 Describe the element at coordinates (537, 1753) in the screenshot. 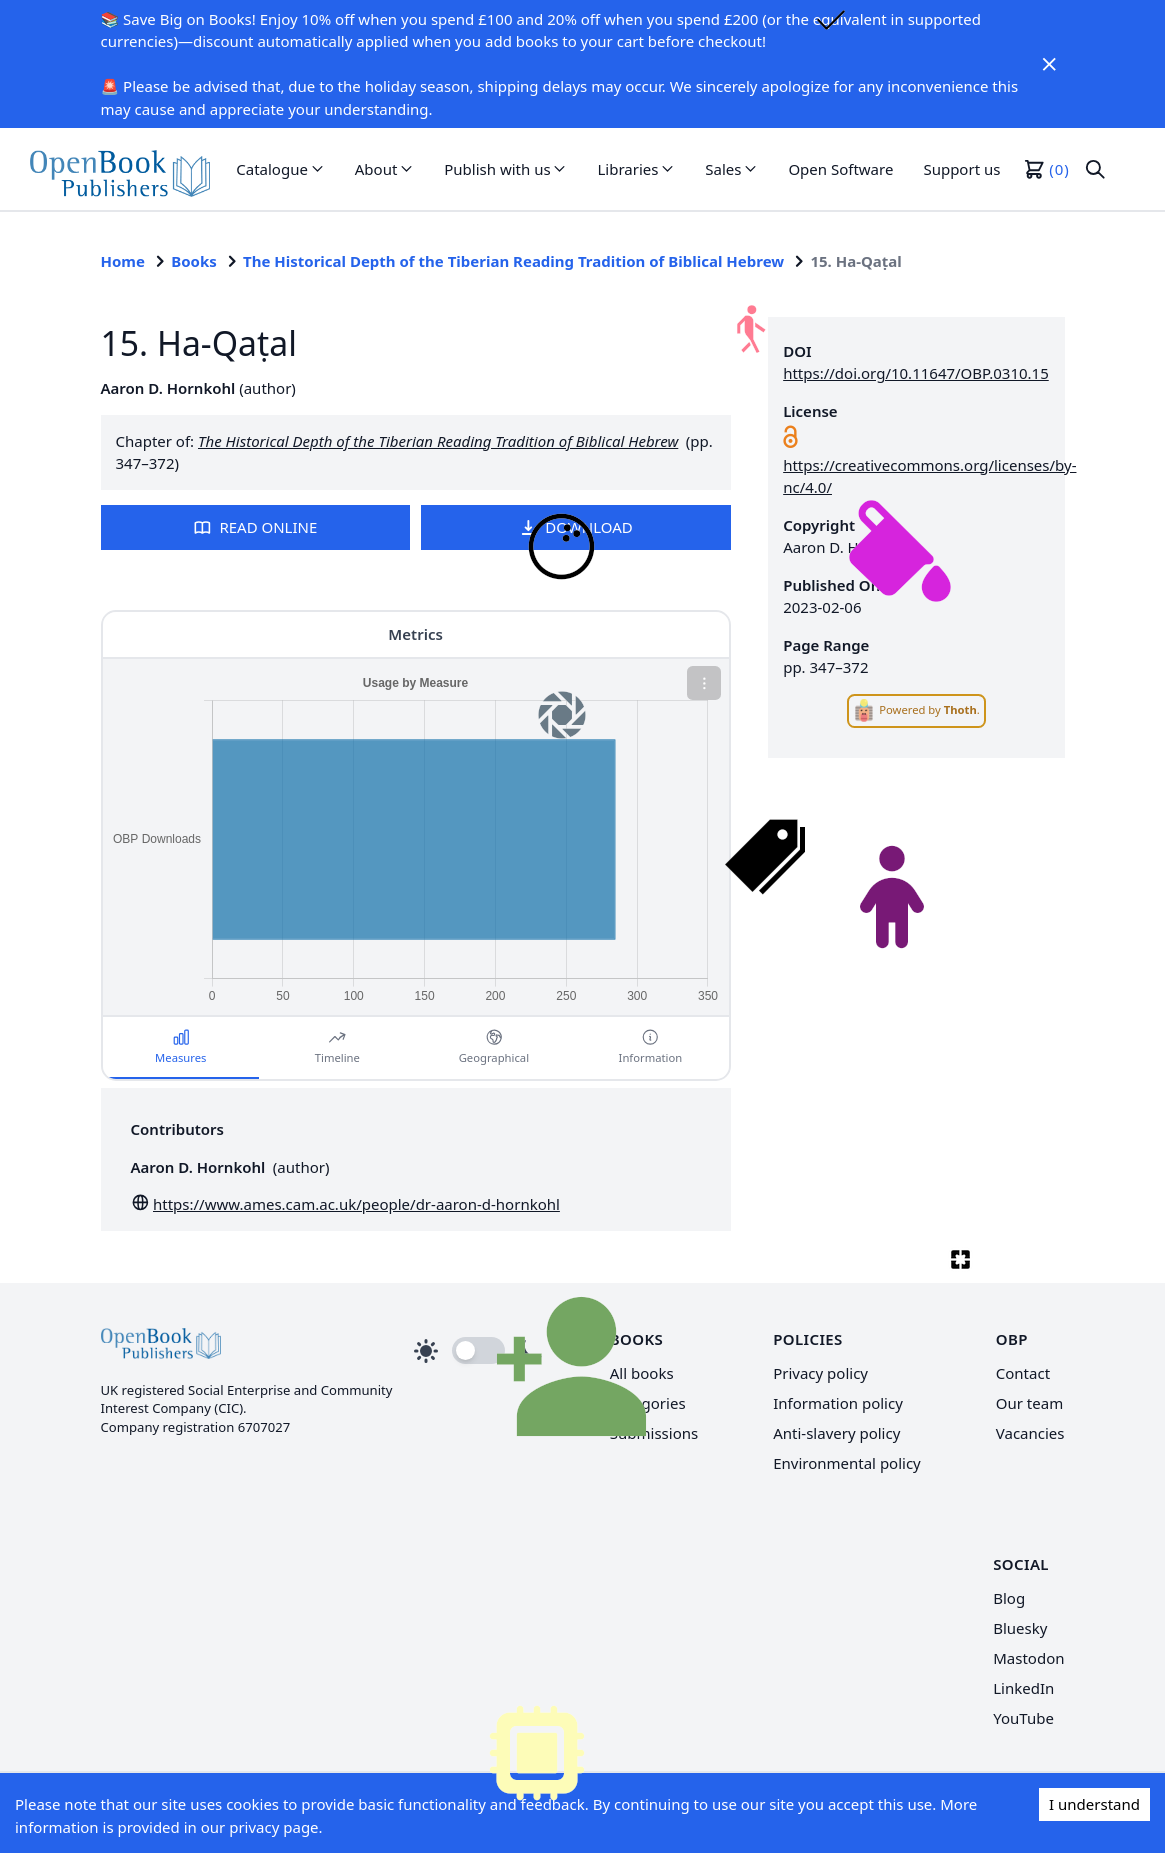

I see `view hardware or processor information` at that location.